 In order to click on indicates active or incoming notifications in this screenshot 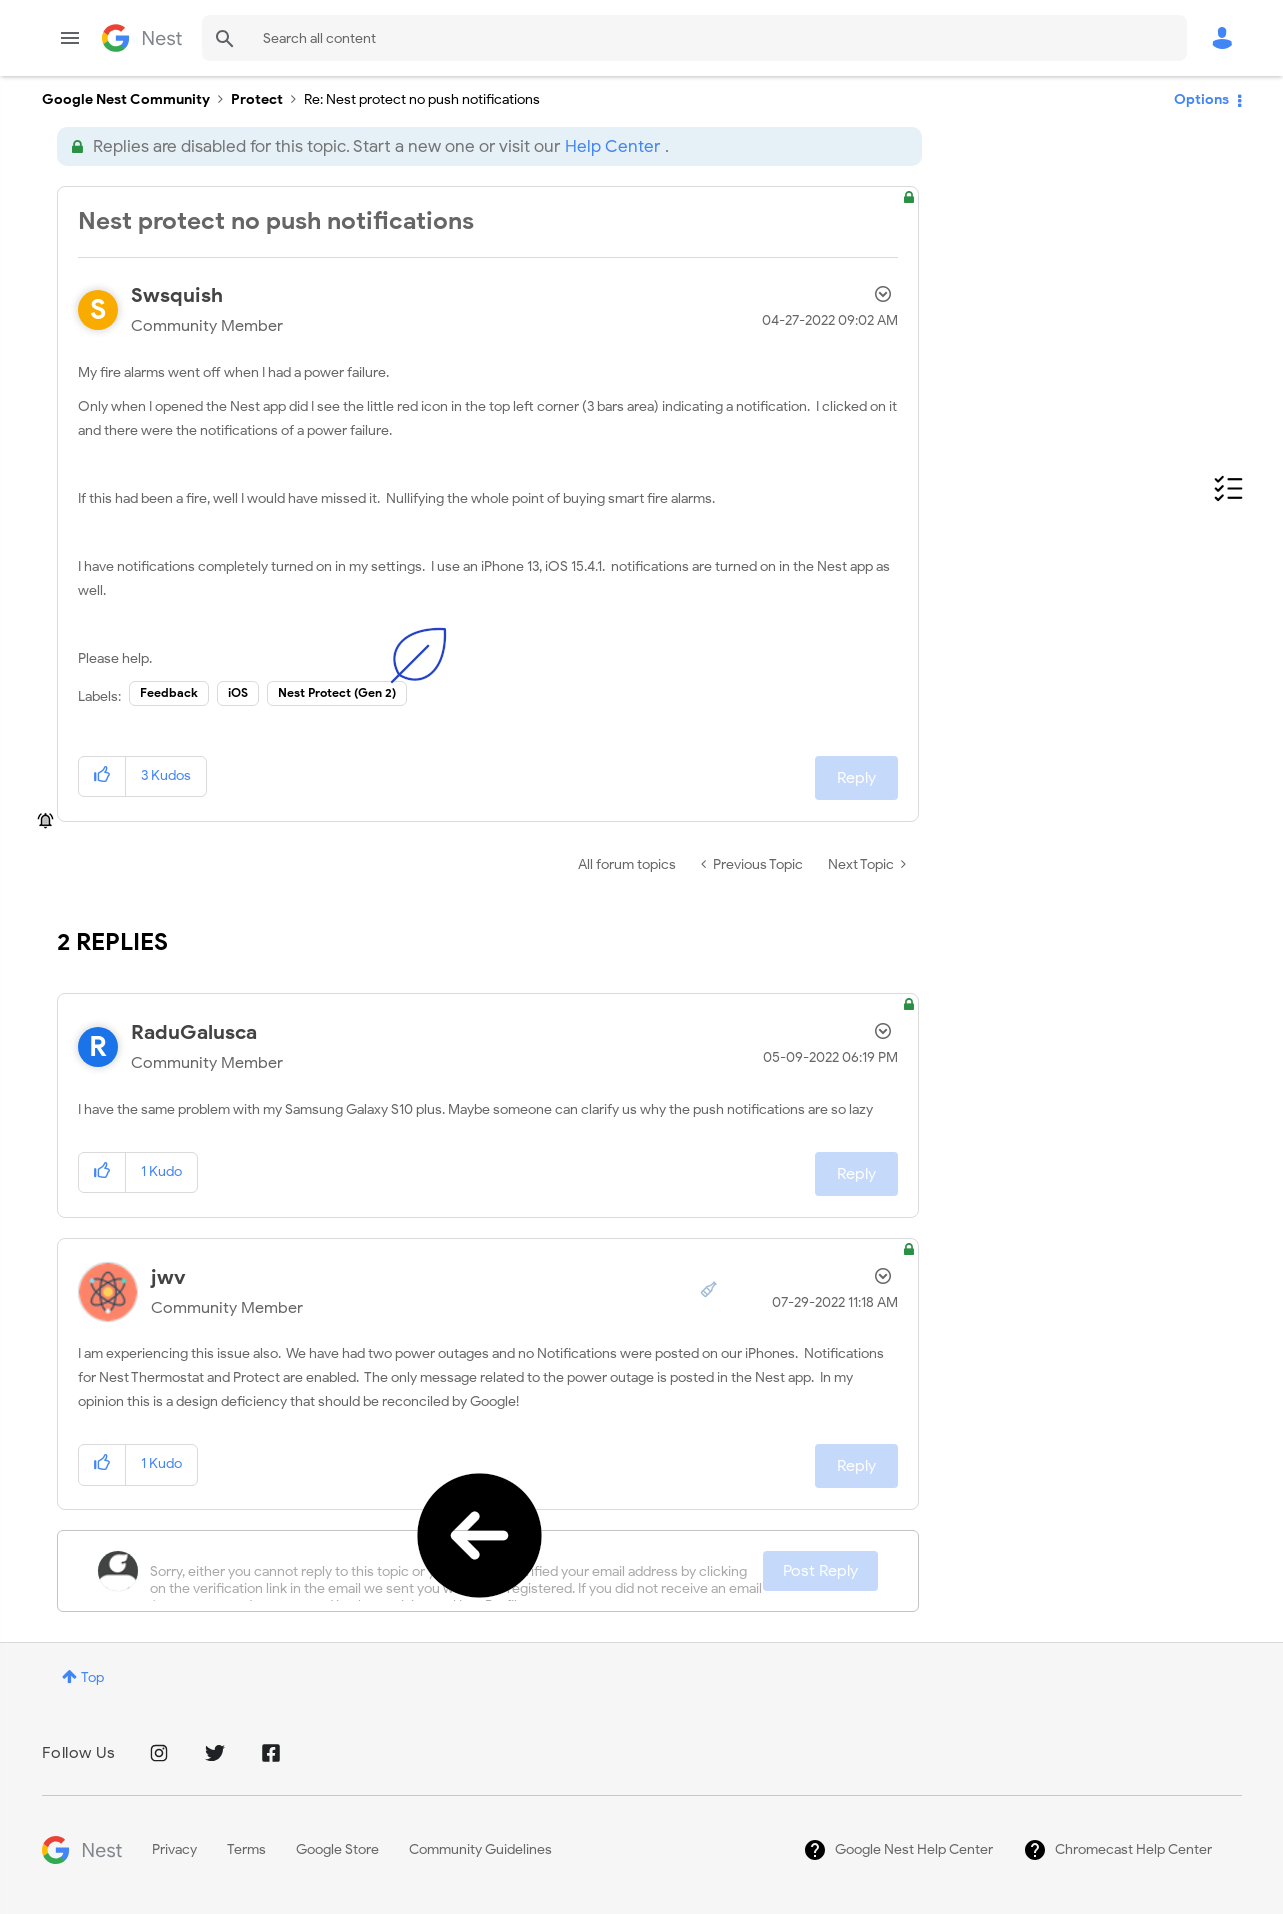, I will do `click(45, 820)`.